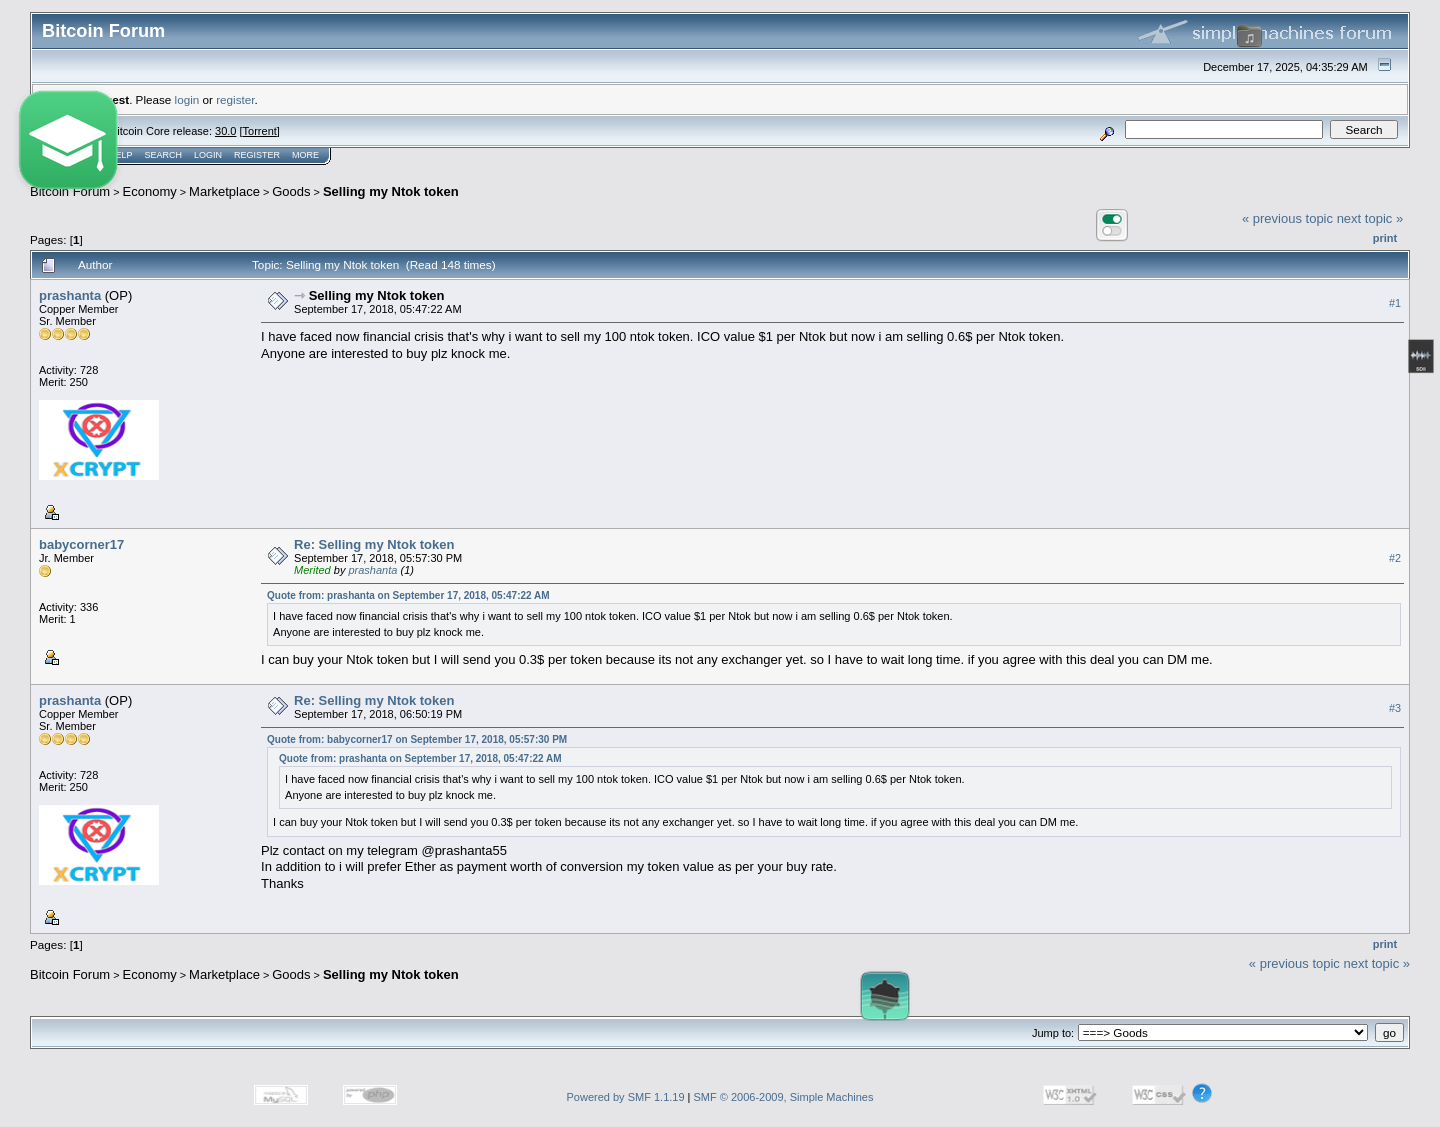 This screenshot has height=1127, width=1440. What do you see at coordinates (1249, 35) in the screenshot?
I see `open your music folder` at bounding box center [1249, 35].